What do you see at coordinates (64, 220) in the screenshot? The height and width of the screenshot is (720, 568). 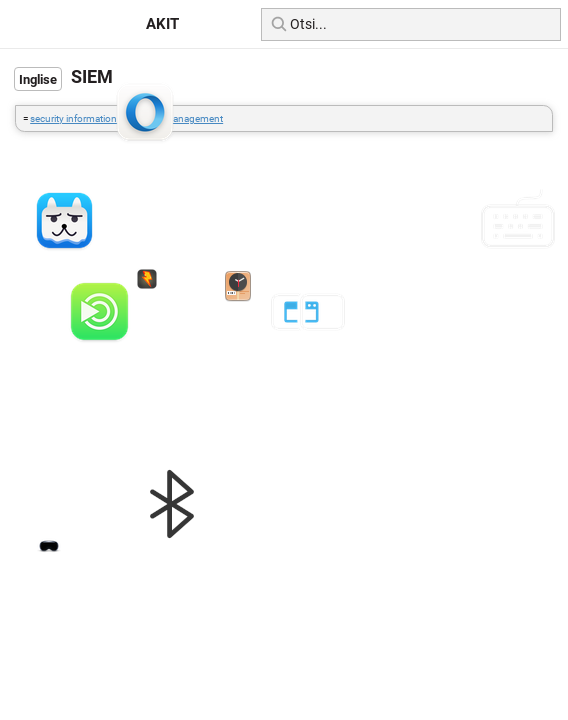 I see `open Alpaca AI chat application` at bounding box center [64, 220].